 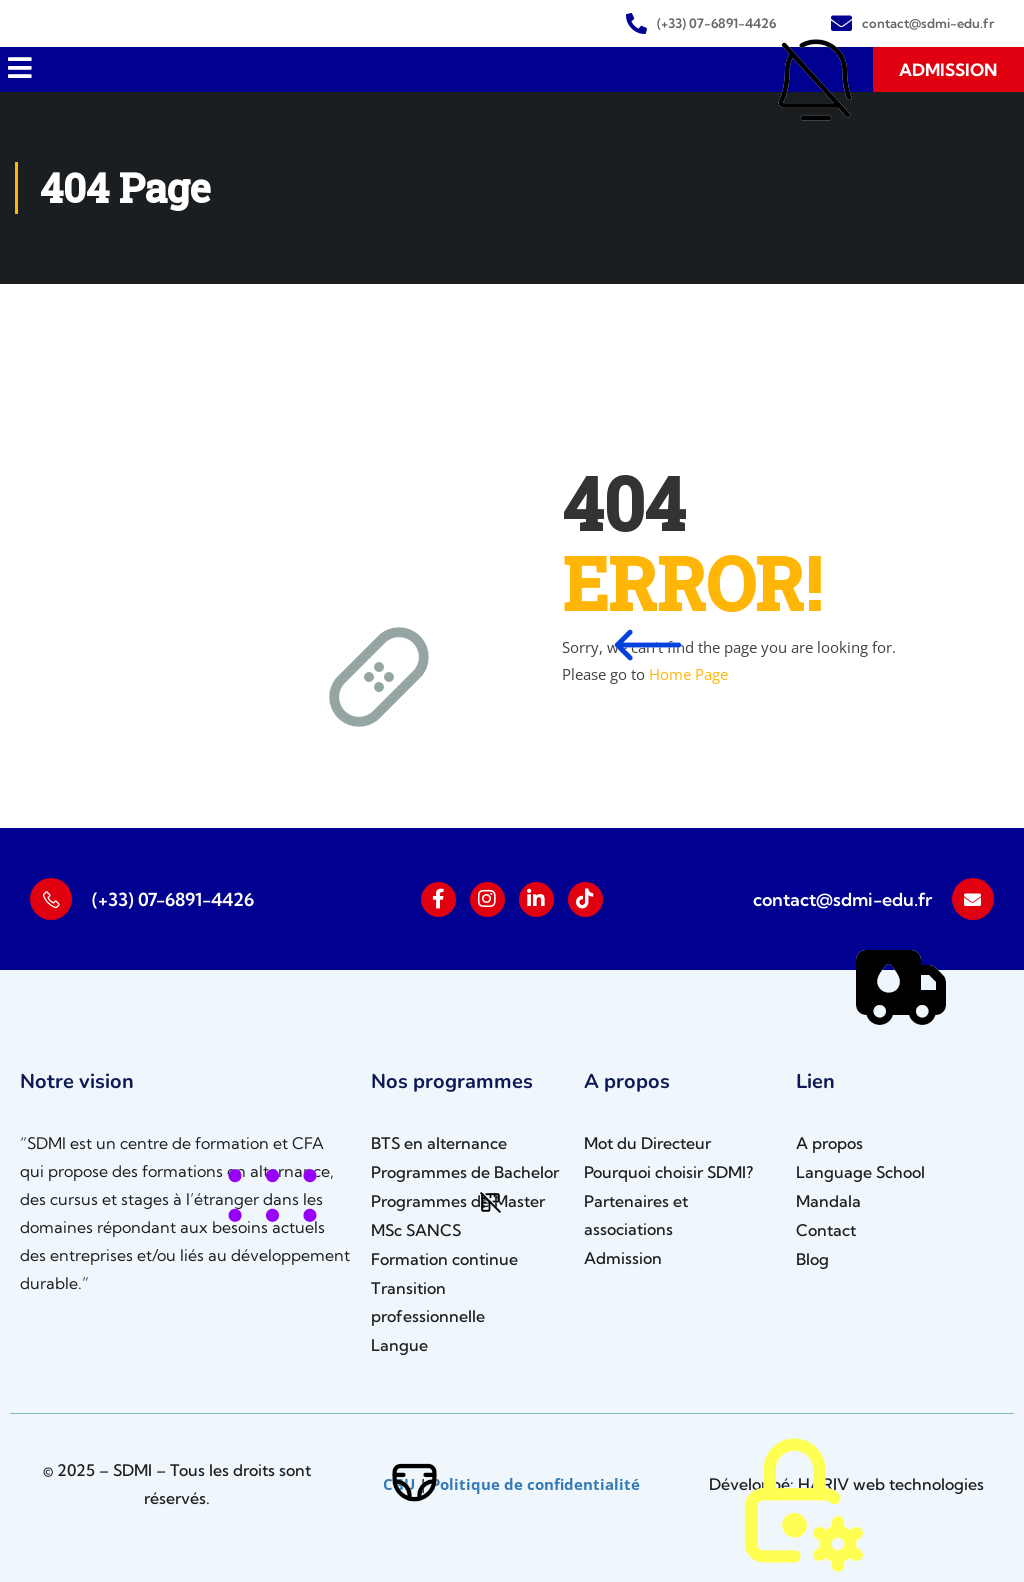 I want to click on go back to the previous page, so click(x=648, y=645).